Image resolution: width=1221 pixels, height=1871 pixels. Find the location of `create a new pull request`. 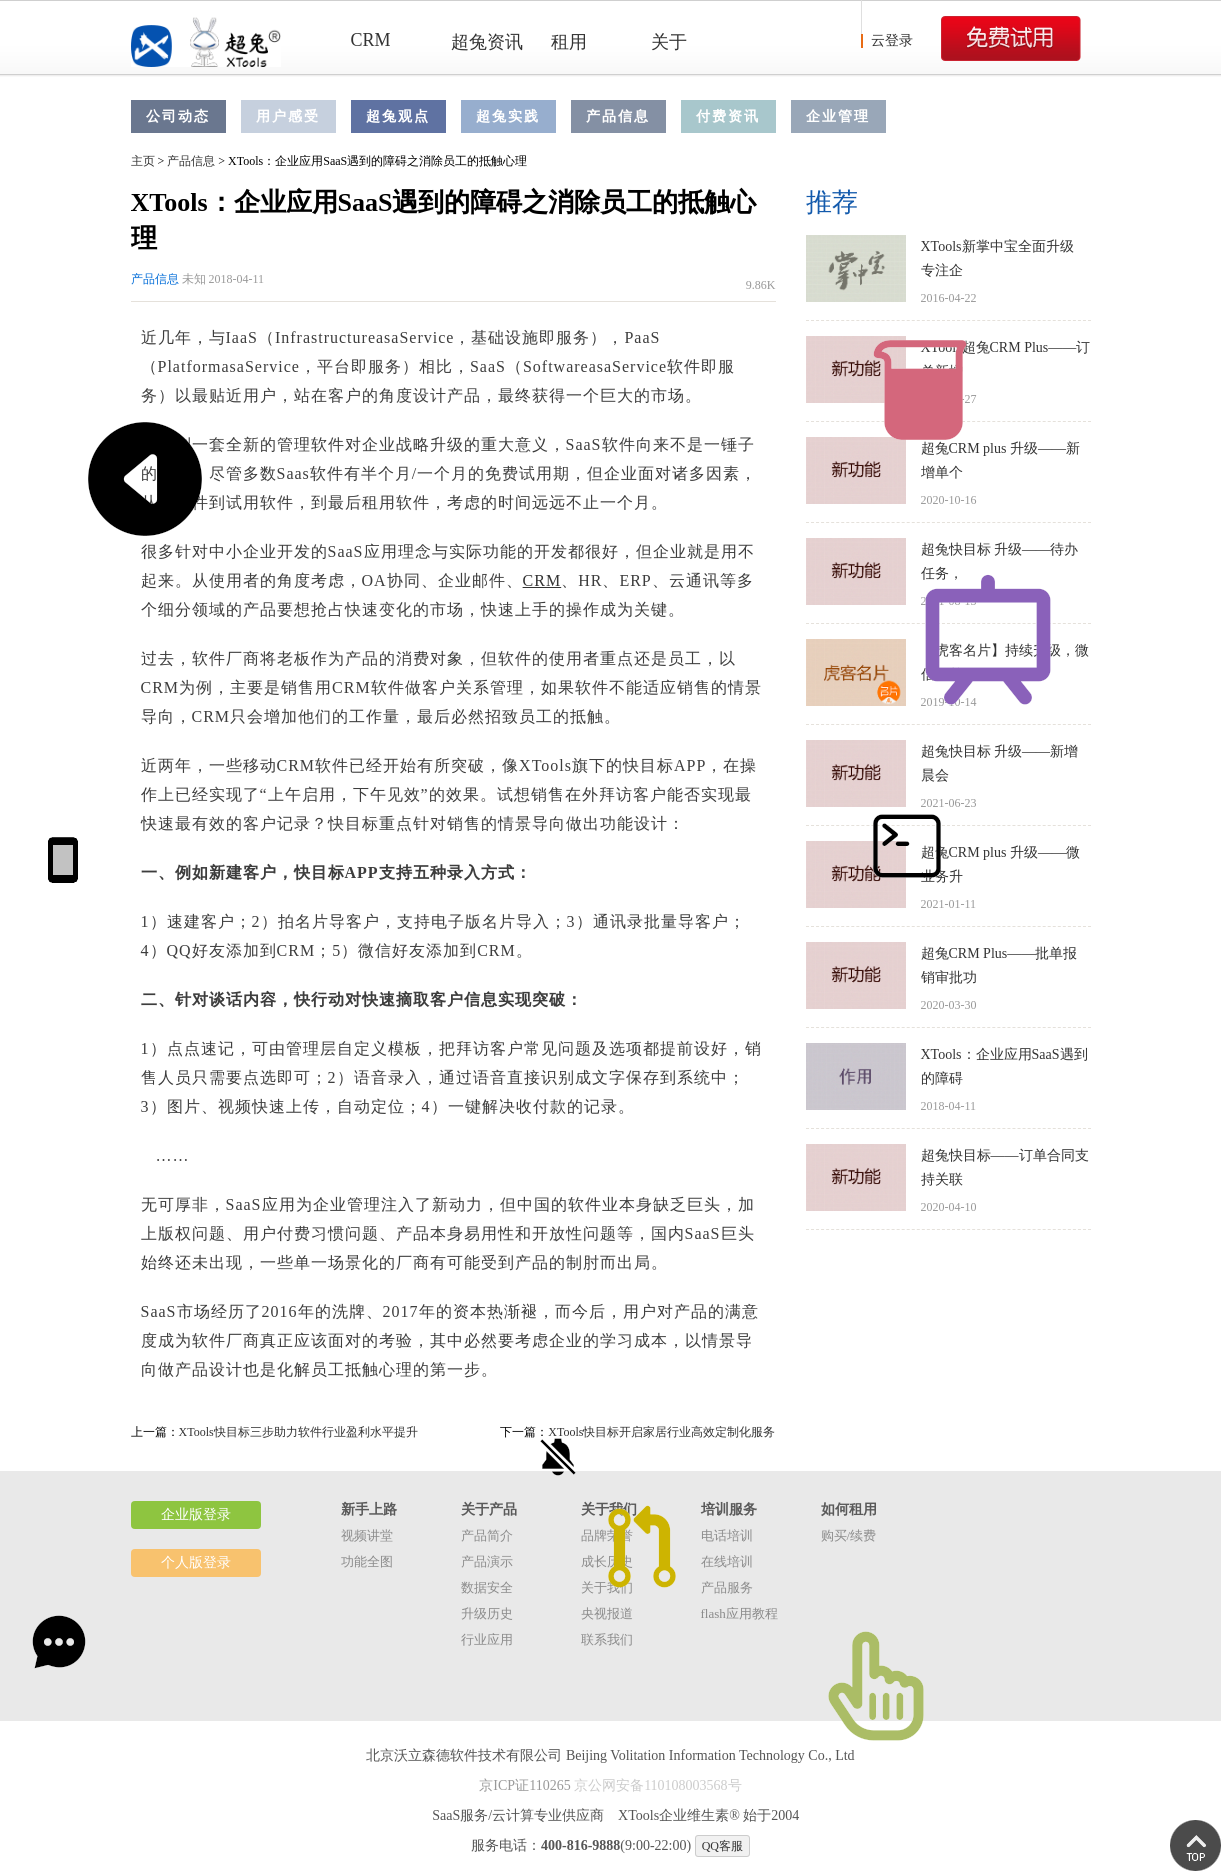

create a new pull request is located at coordinates (642, 1548).